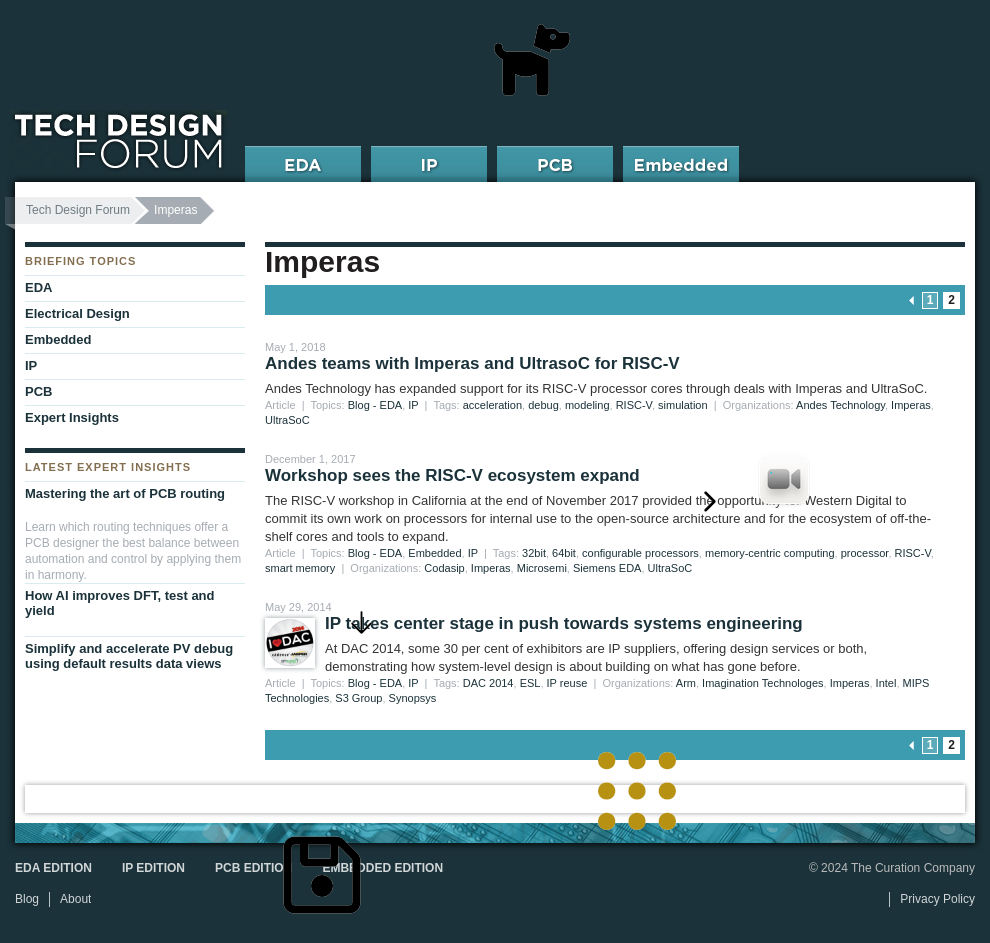  I want to click on open camera or start video recording, so click(784, 479).